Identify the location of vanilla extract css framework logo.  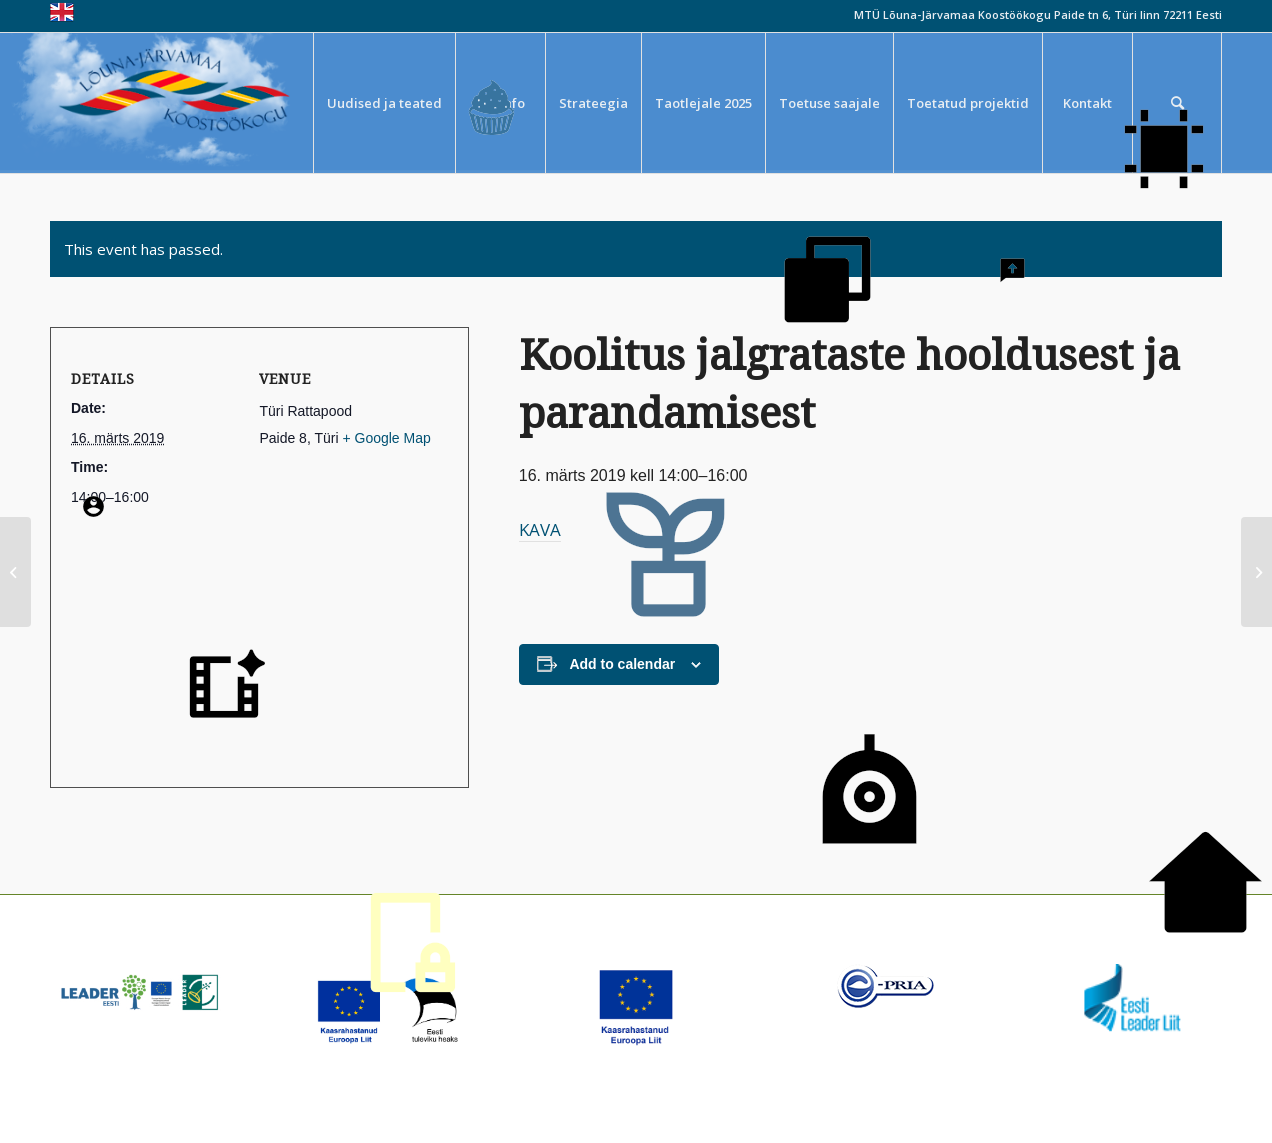
(491, 107).